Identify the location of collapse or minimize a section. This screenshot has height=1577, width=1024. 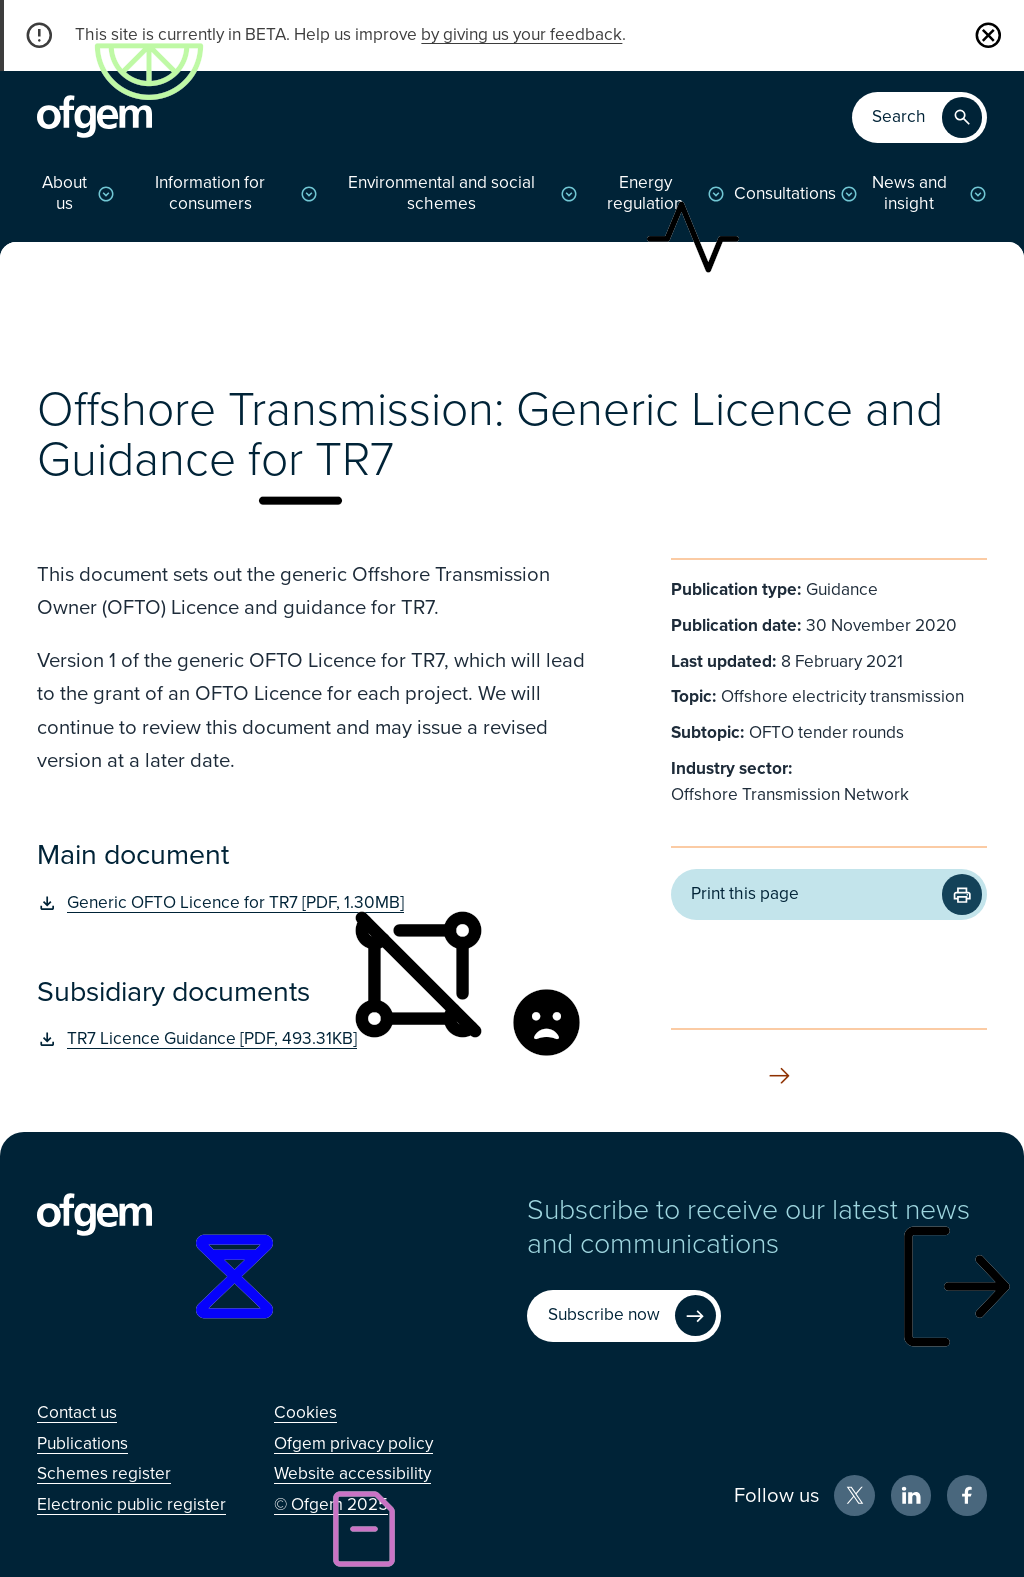
(300, 496).